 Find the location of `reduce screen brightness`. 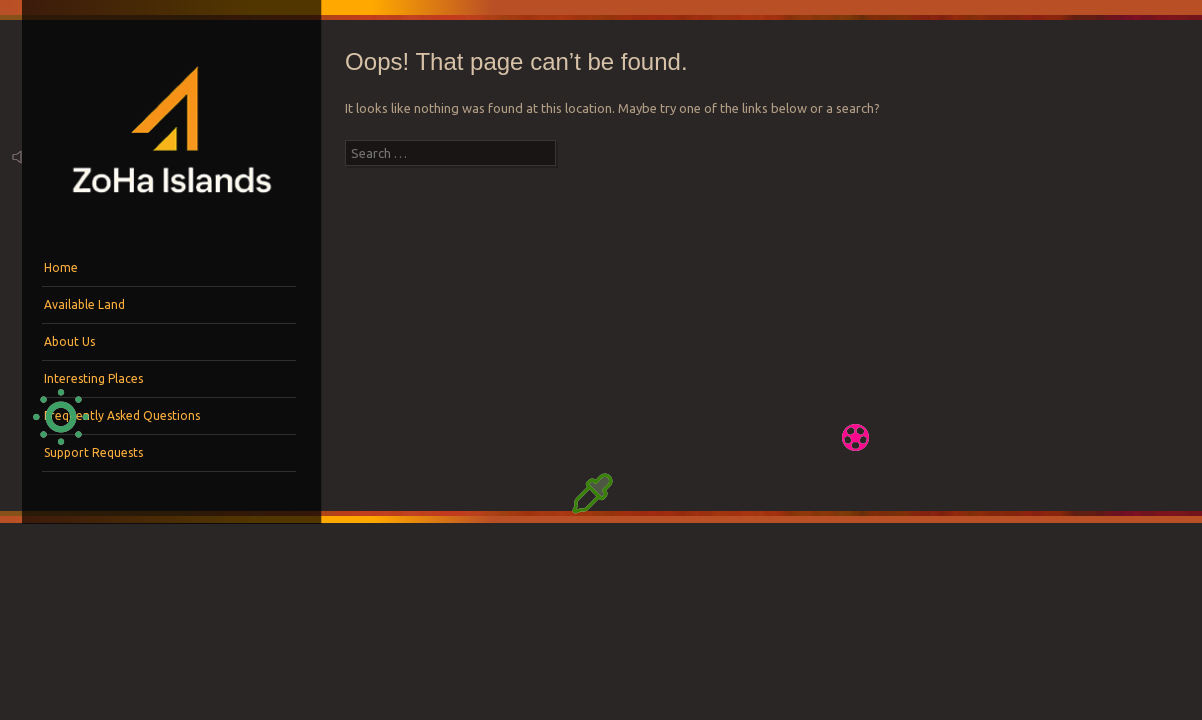

reduce screen brightness is located at coordinates (61, 417).